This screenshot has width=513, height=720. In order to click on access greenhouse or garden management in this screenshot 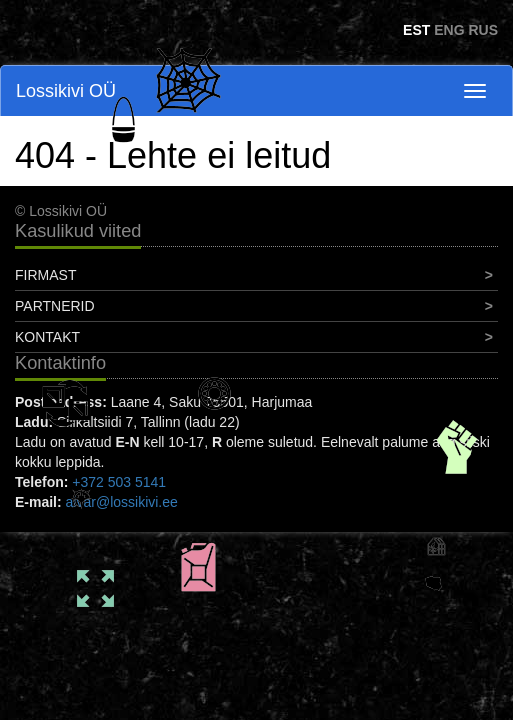, I will do `click(436, 546)`.